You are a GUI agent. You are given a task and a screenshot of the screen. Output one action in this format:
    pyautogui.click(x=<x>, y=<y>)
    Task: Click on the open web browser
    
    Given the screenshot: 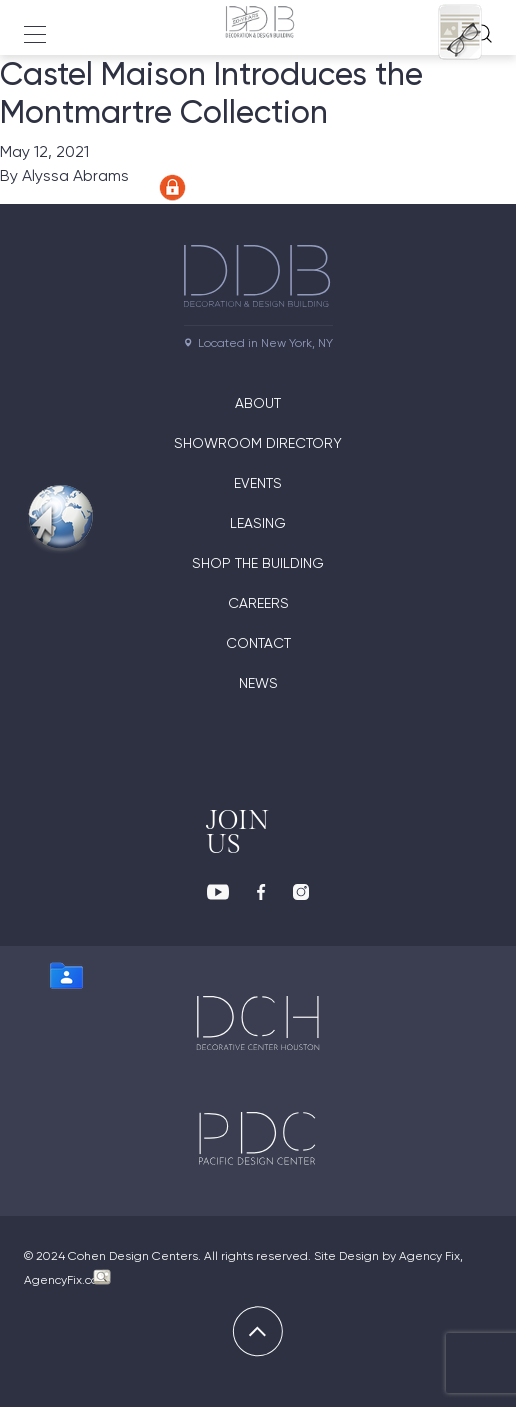 What is the action you would take?
    pyautogui.click(x=61, y=517)
    